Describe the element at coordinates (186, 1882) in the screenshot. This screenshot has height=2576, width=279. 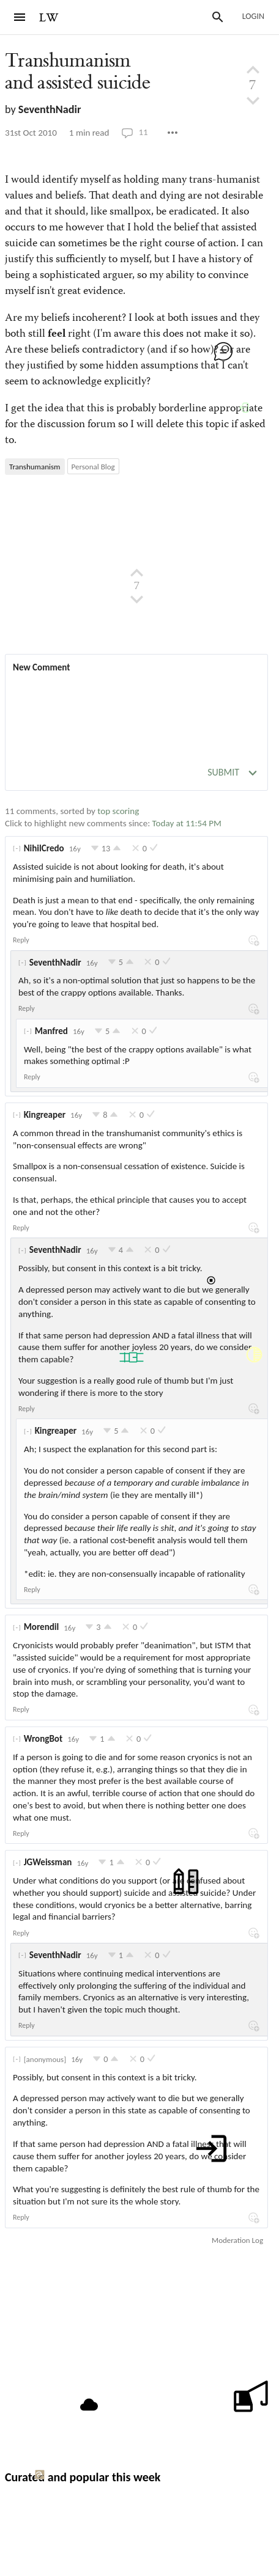
I see `access design or editing tools` at that location.